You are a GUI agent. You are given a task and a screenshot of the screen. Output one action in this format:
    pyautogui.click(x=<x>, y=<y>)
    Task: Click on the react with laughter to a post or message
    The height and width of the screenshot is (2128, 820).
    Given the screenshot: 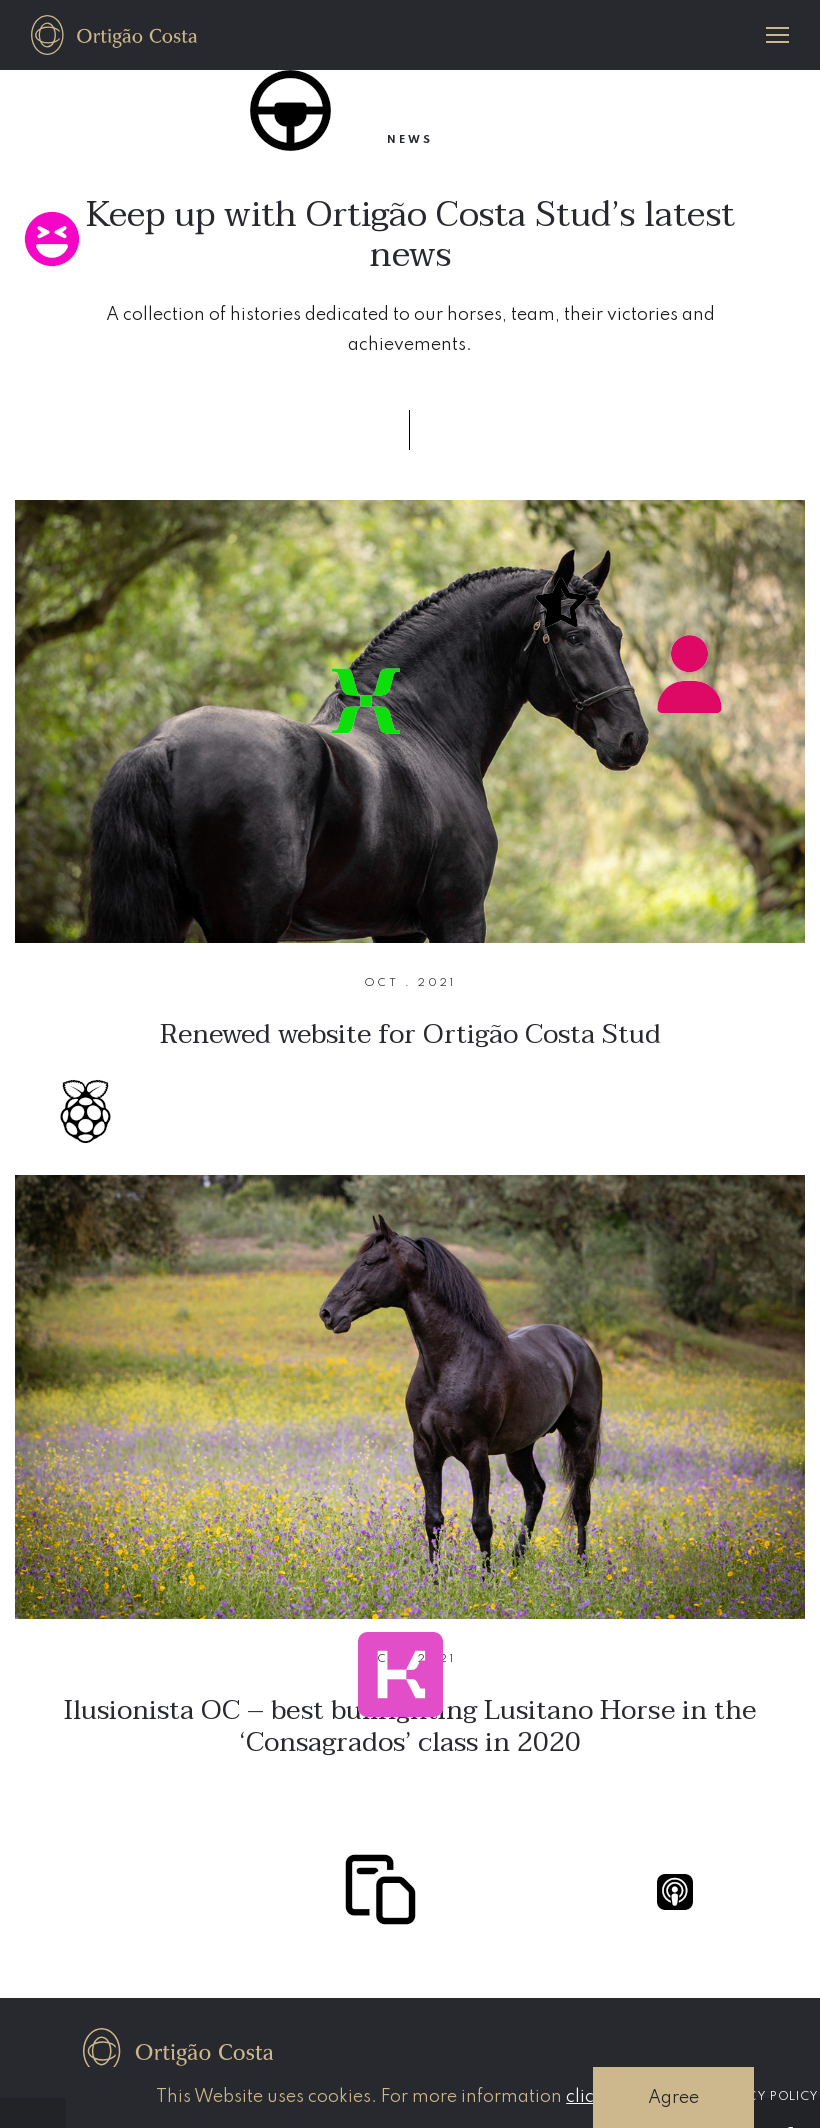 What is the action you would take?
    pyautogui.click(x=52, y=239)
    